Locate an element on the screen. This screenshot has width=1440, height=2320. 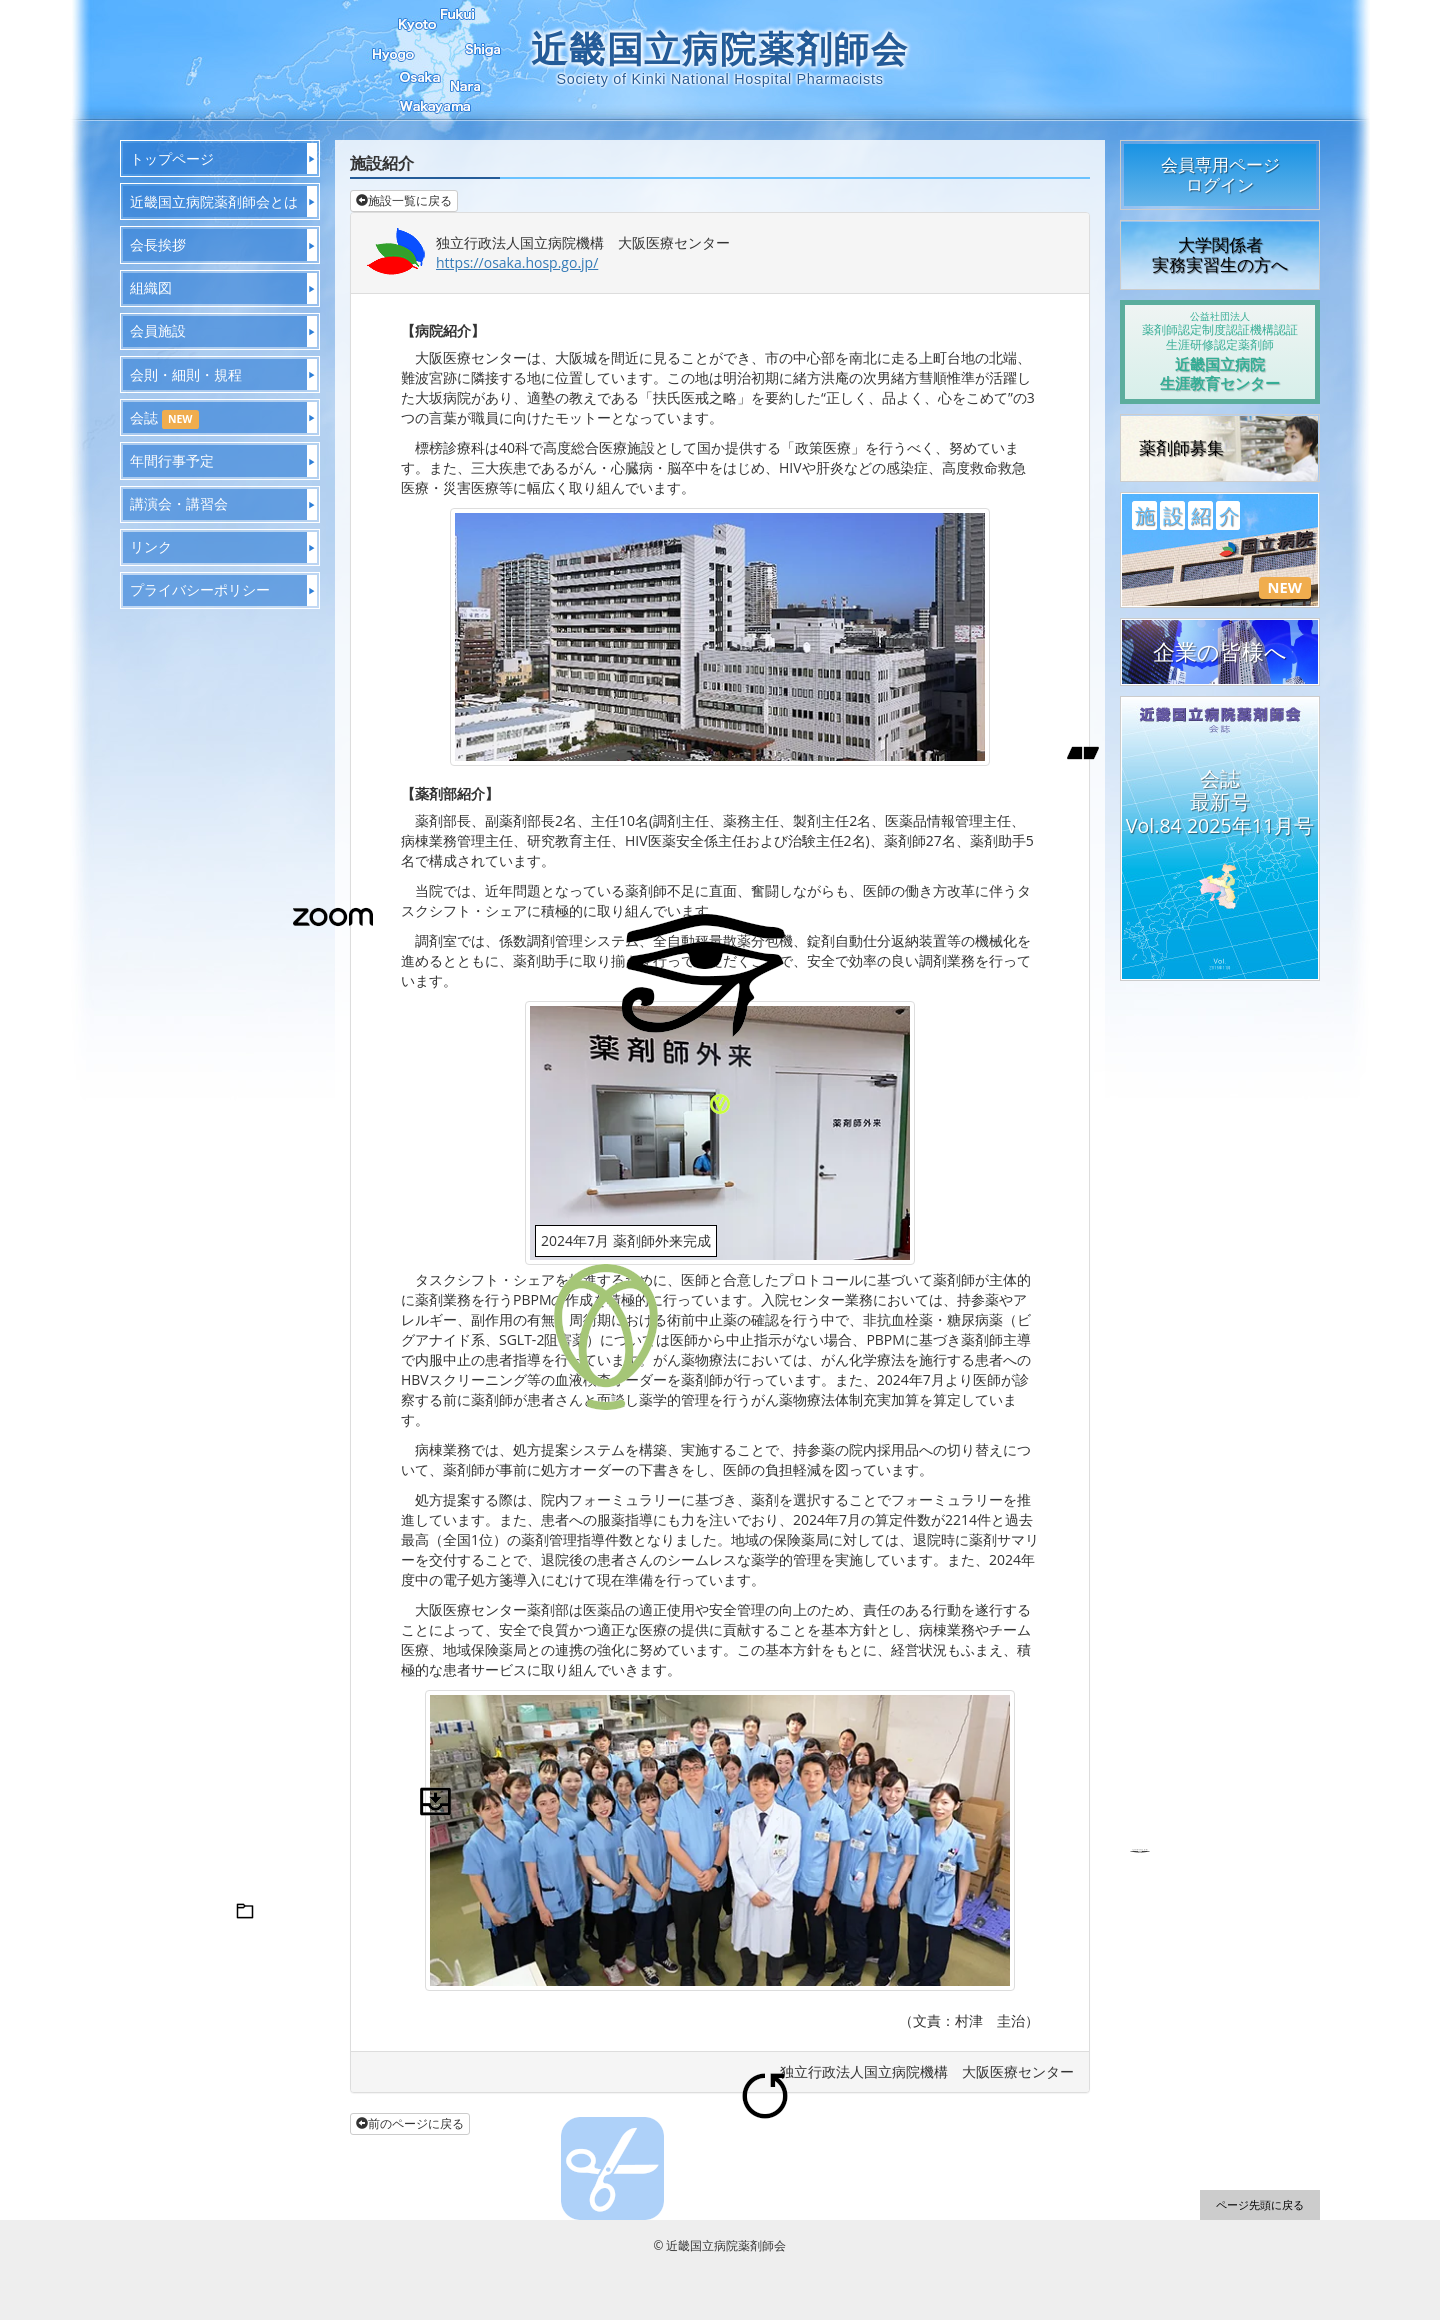
chrysler brand logo is located at coordinates (1140, 1851).